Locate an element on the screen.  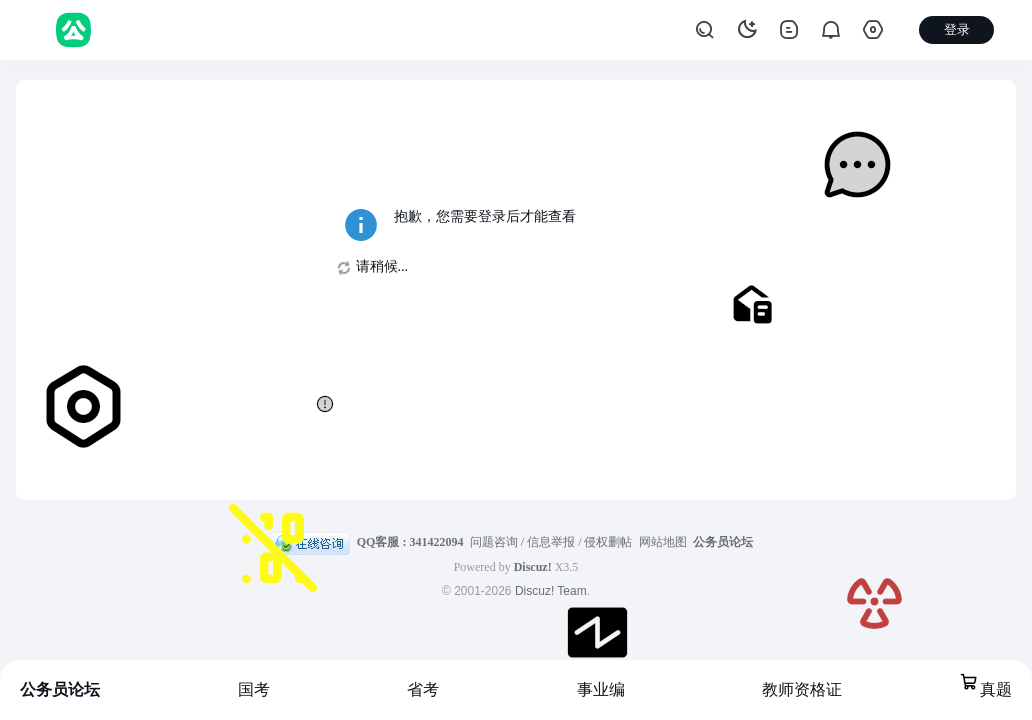
indicates a warning or caution state is located at coordinates (325, 404).